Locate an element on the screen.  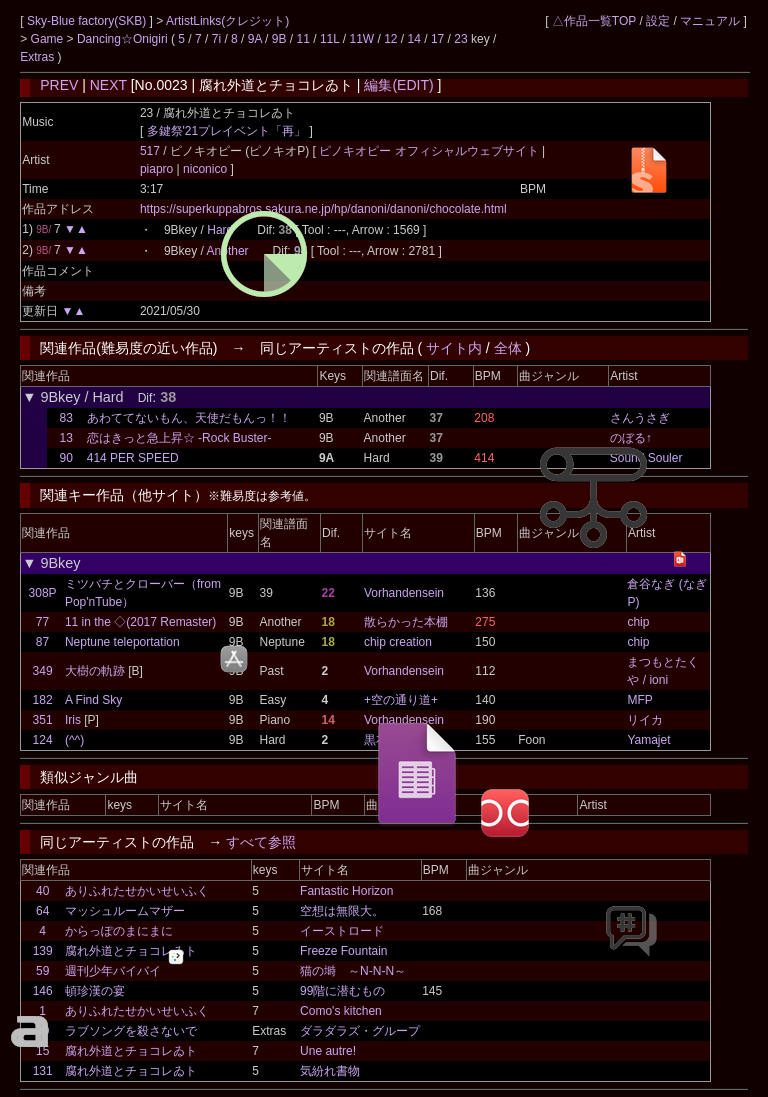
open the App Store to browse and download apps is located at coordinates (234, 659).